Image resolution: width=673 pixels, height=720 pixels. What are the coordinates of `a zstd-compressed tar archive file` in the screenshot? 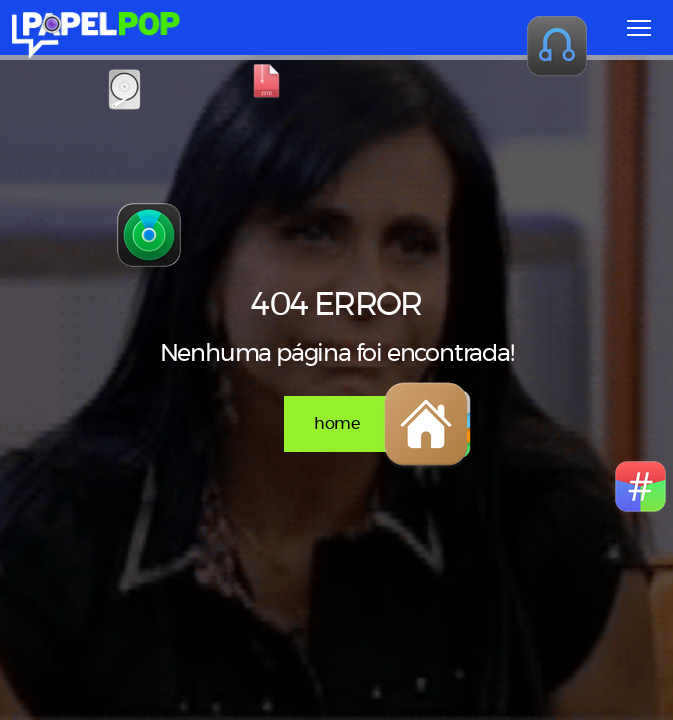 It's located at (266, 81).